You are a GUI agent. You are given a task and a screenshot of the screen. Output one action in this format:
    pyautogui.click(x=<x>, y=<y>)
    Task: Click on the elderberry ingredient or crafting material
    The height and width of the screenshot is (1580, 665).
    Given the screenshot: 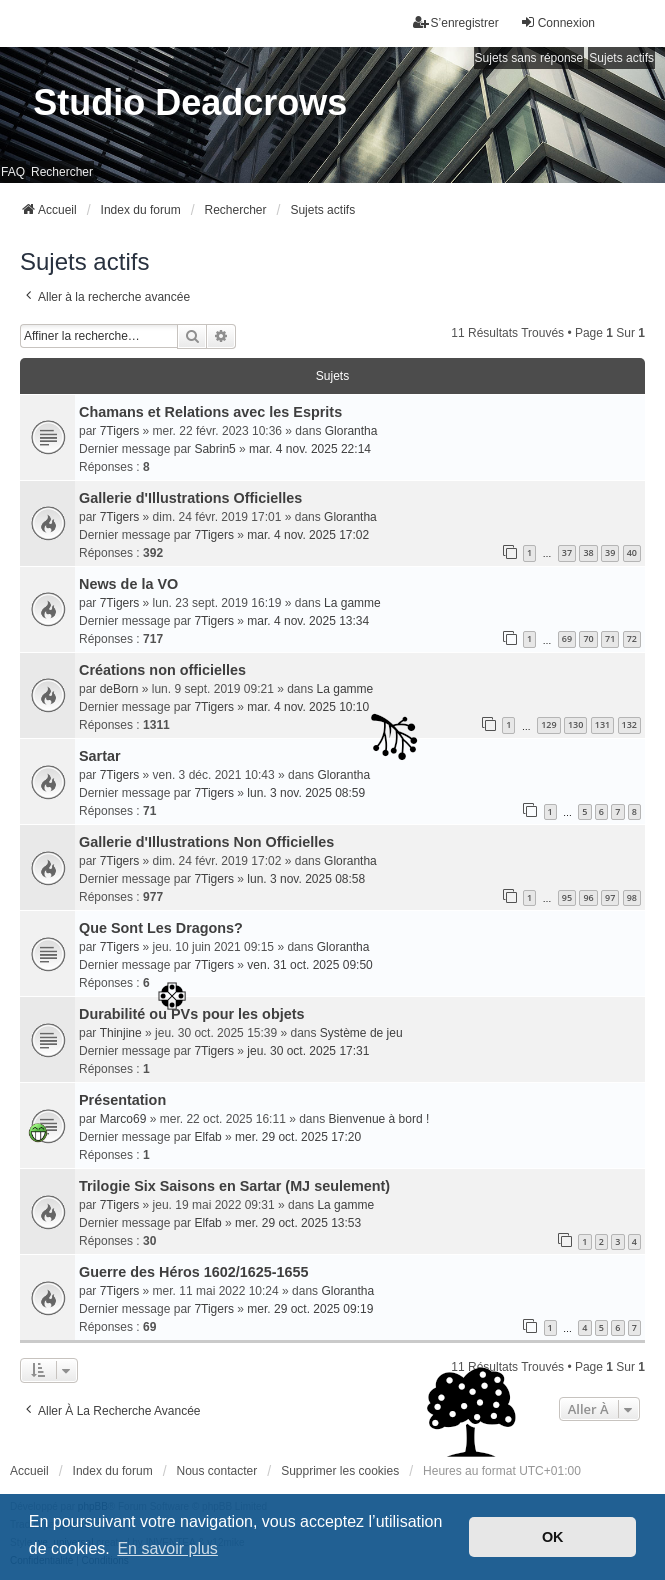 What is the action you would take?
    pyautogui.click(x=394, y=736)
    